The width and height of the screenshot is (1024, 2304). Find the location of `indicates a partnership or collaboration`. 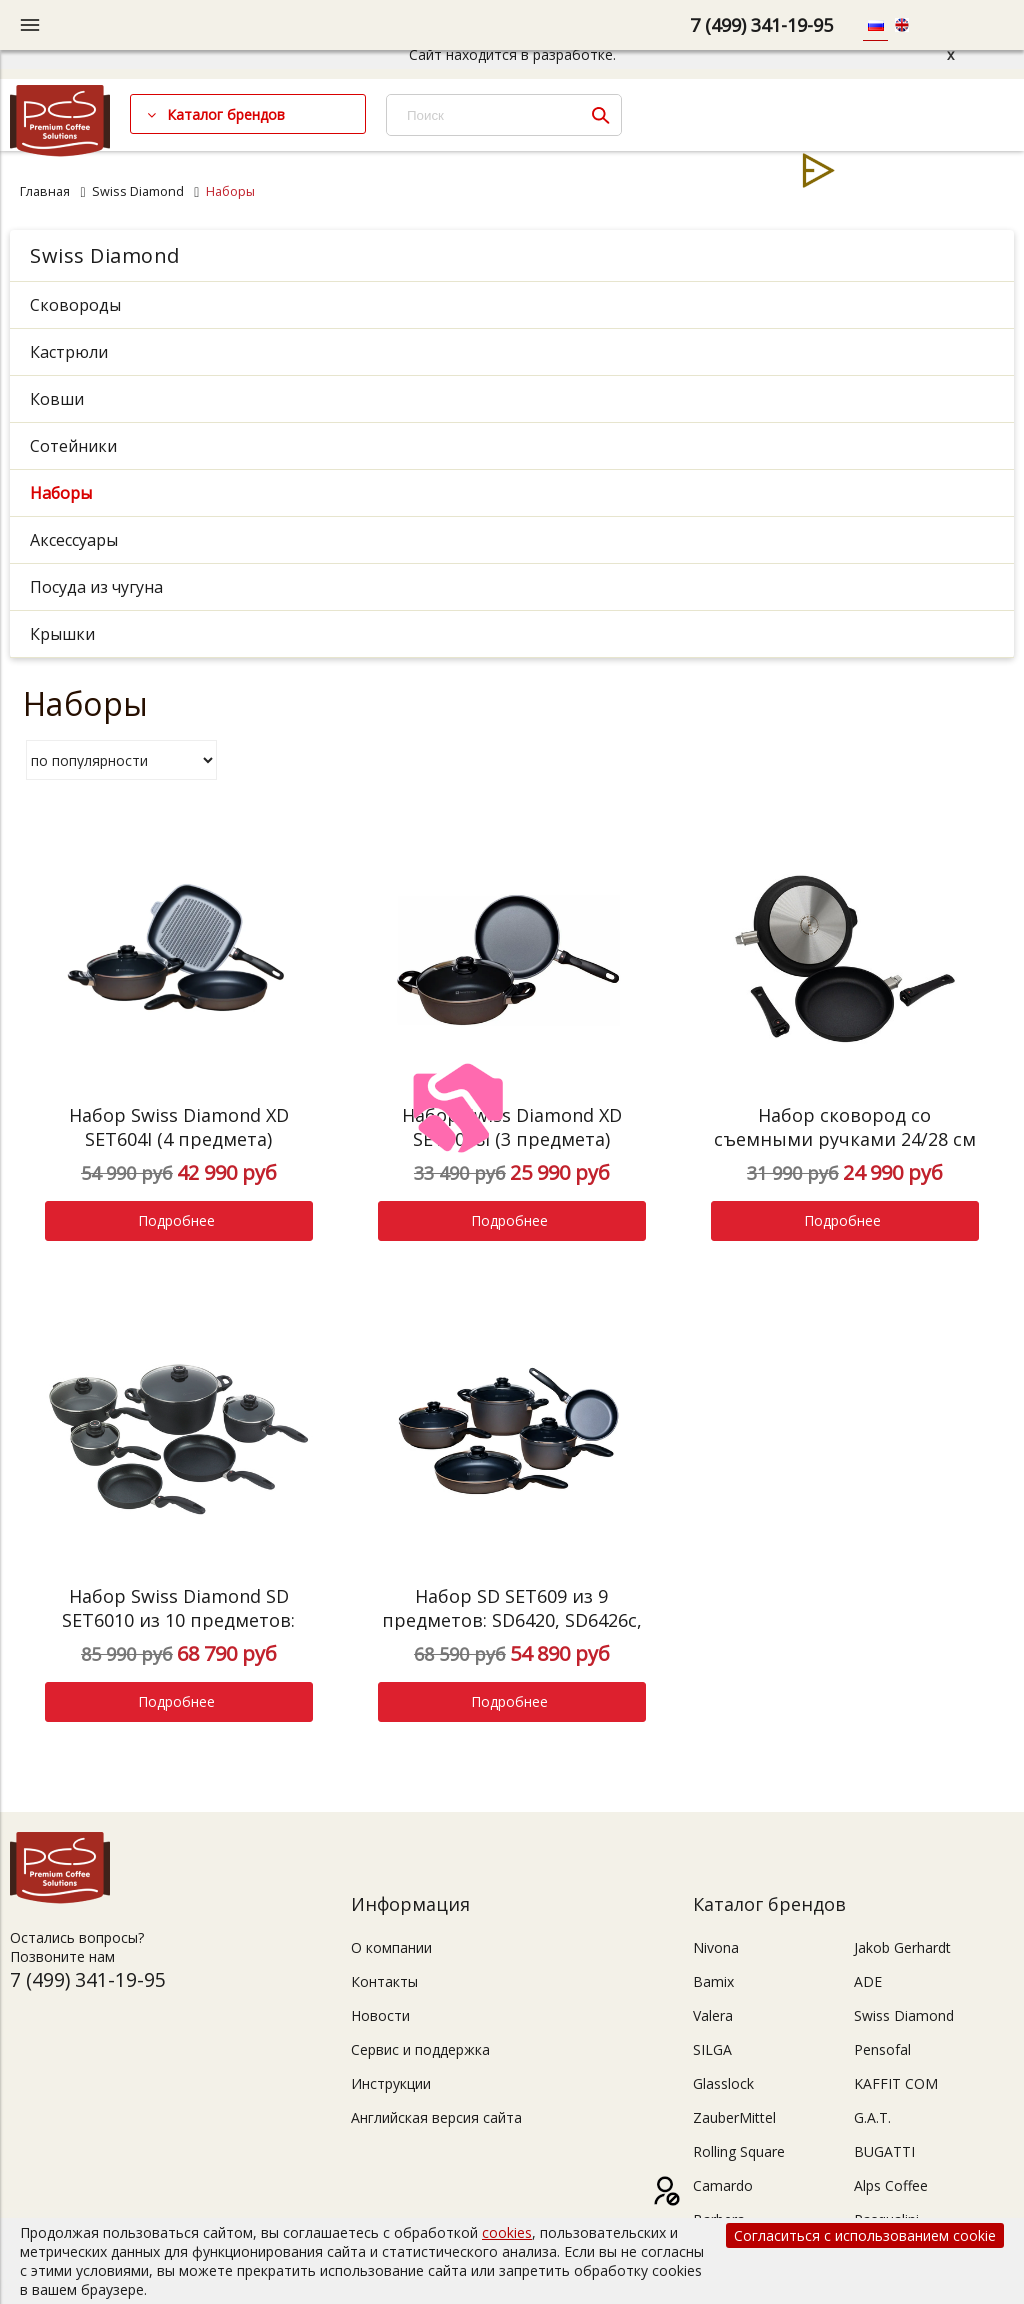

indicates a partnership or collaboration is located at coordinates (460, 1106).